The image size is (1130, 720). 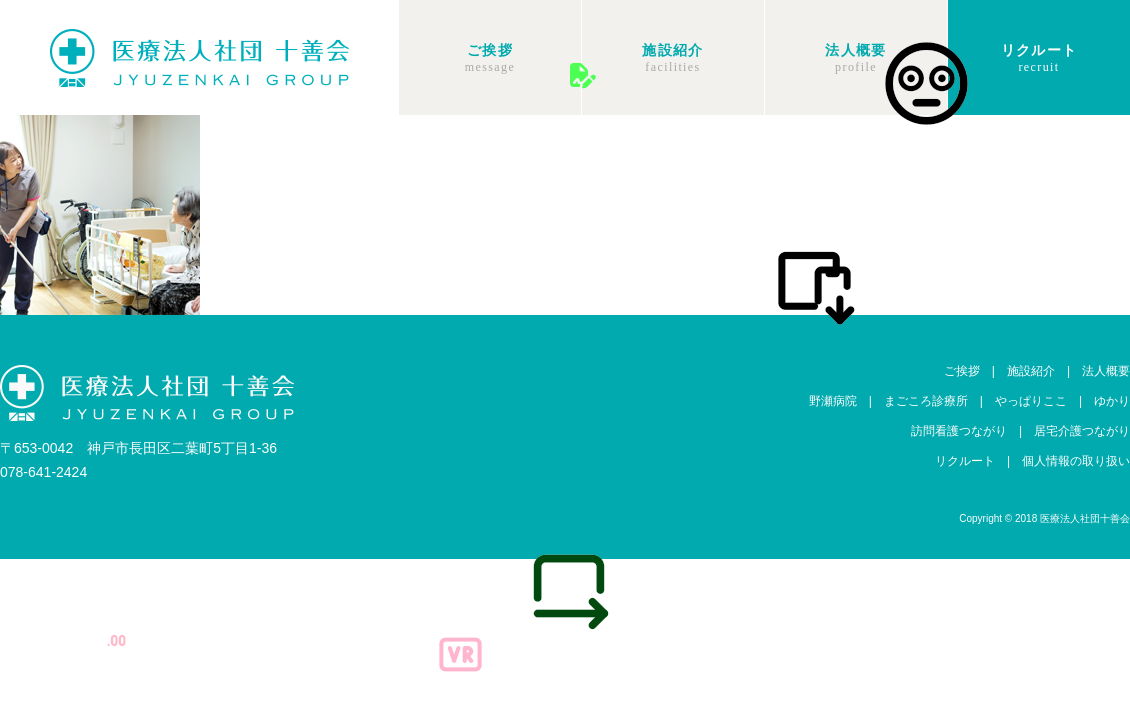 What do you see at coordinates (116, 640) in the screenshot?
I see `toggle decimal number formatting` at bounding box center [116, 640].